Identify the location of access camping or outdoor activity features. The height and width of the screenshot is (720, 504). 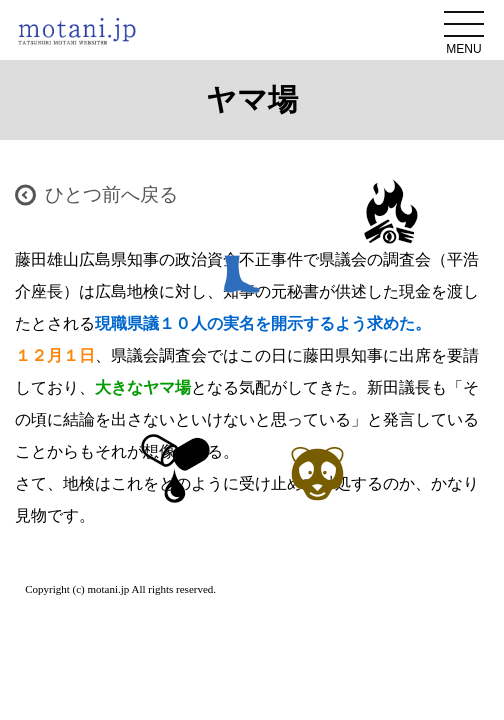
(389, 211).